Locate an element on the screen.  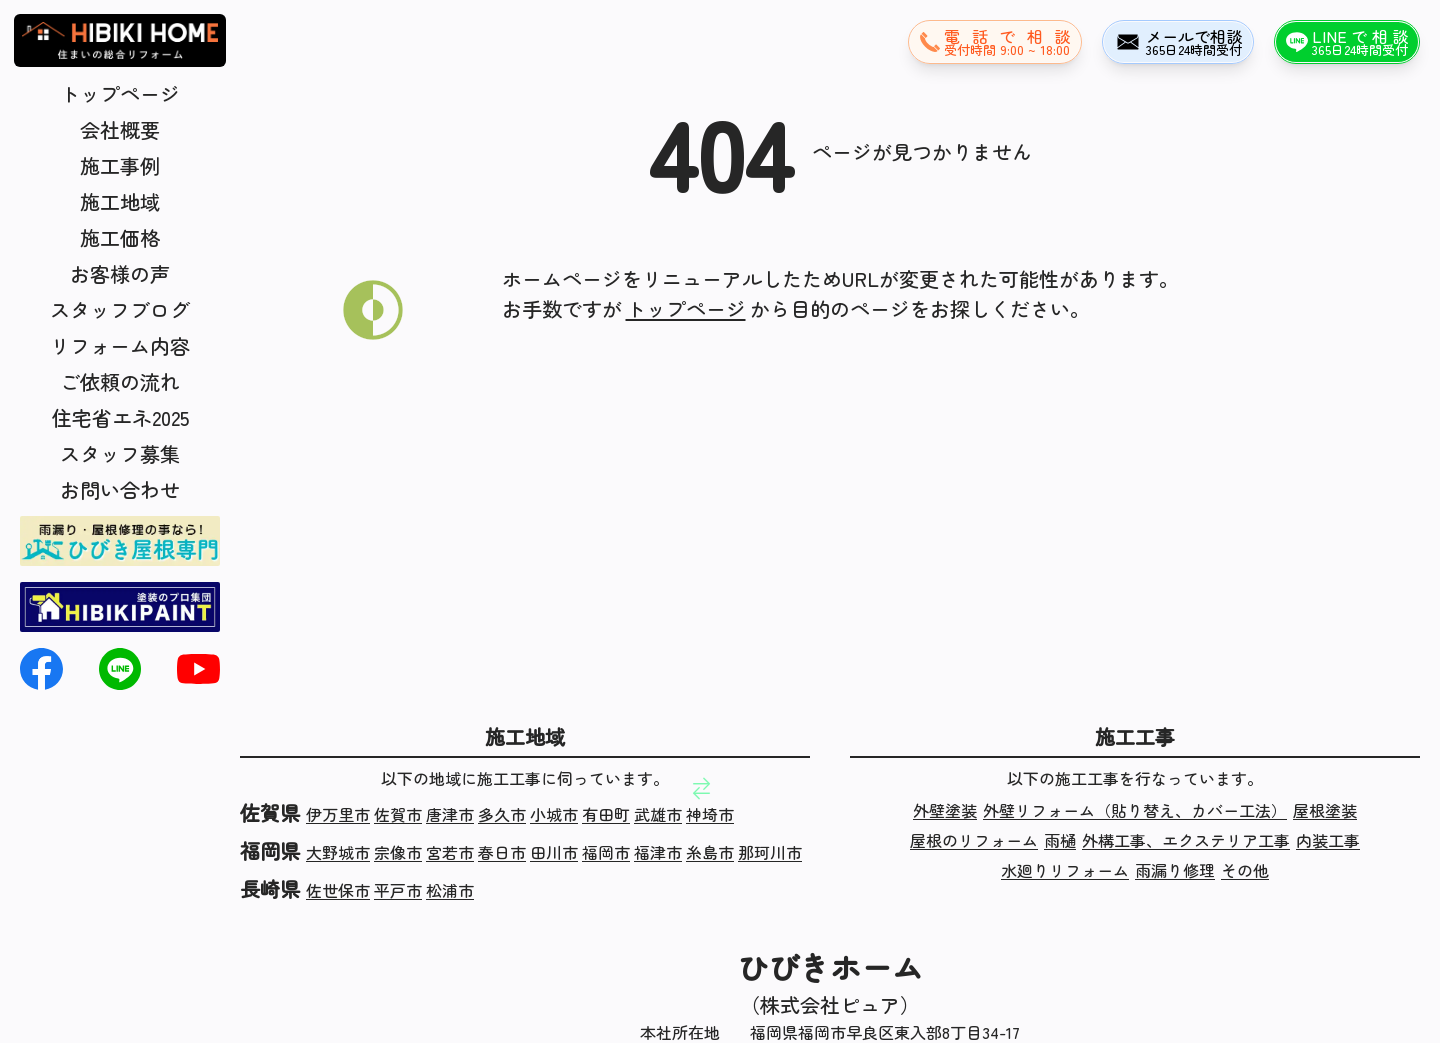
toggle invert colors mode is located at coordinates (373, 310).